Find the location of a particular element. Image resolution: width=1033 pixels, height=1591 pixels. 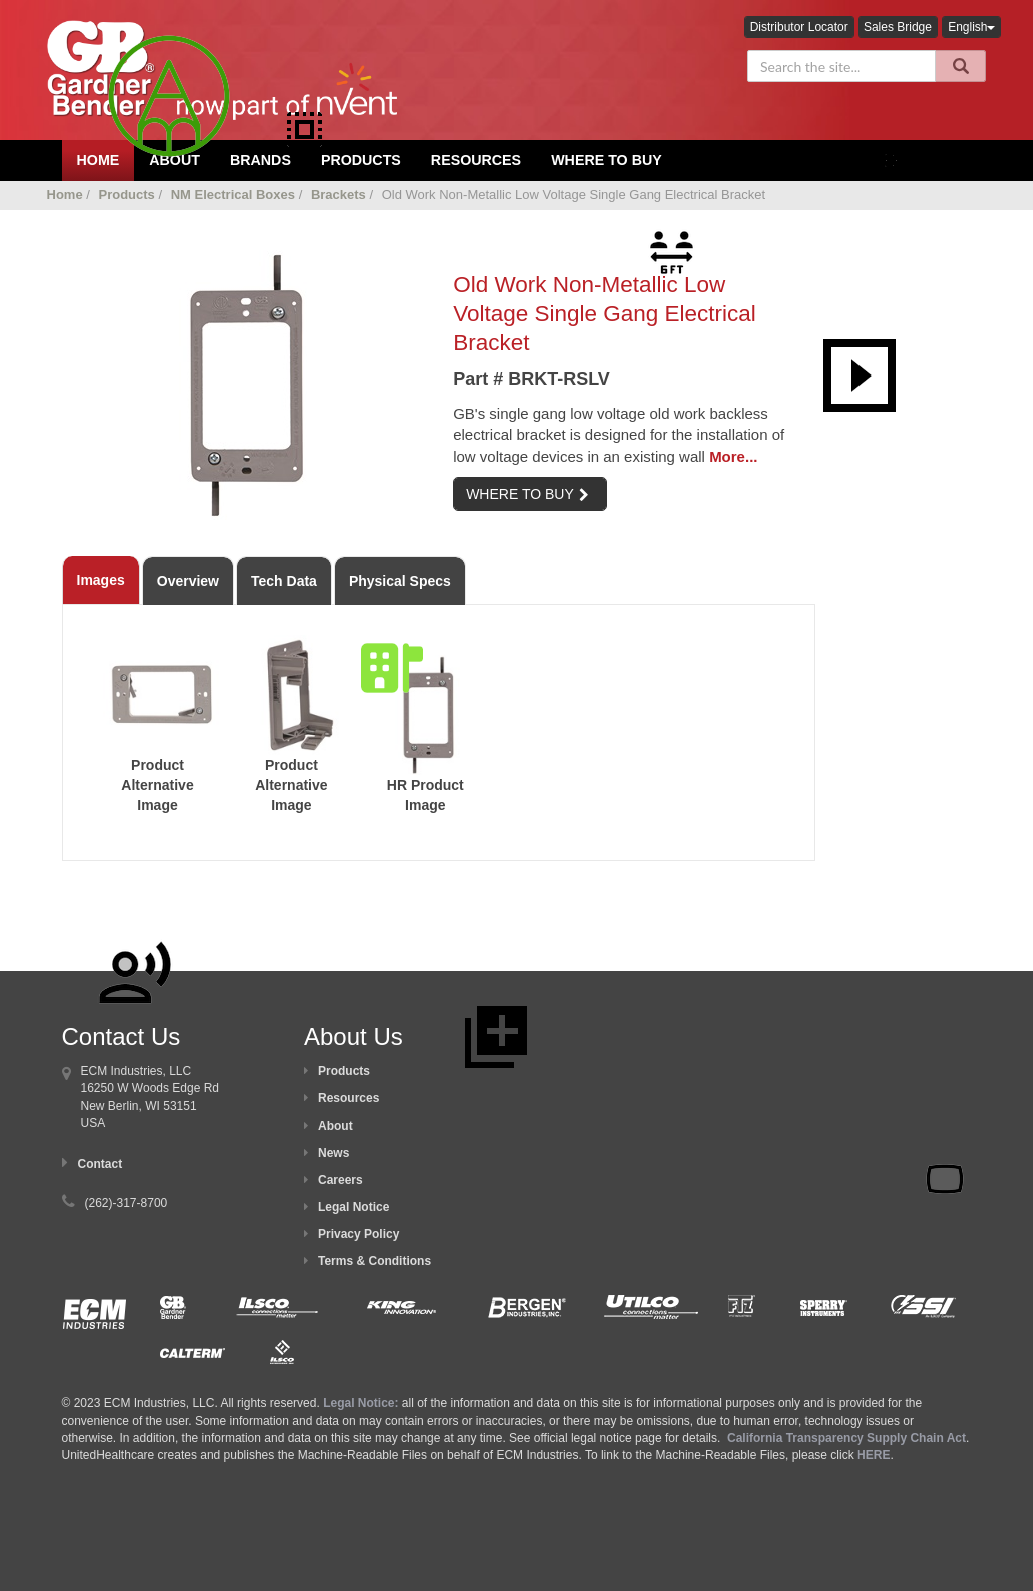

view government or official building location is located at coordinates (392, 668).